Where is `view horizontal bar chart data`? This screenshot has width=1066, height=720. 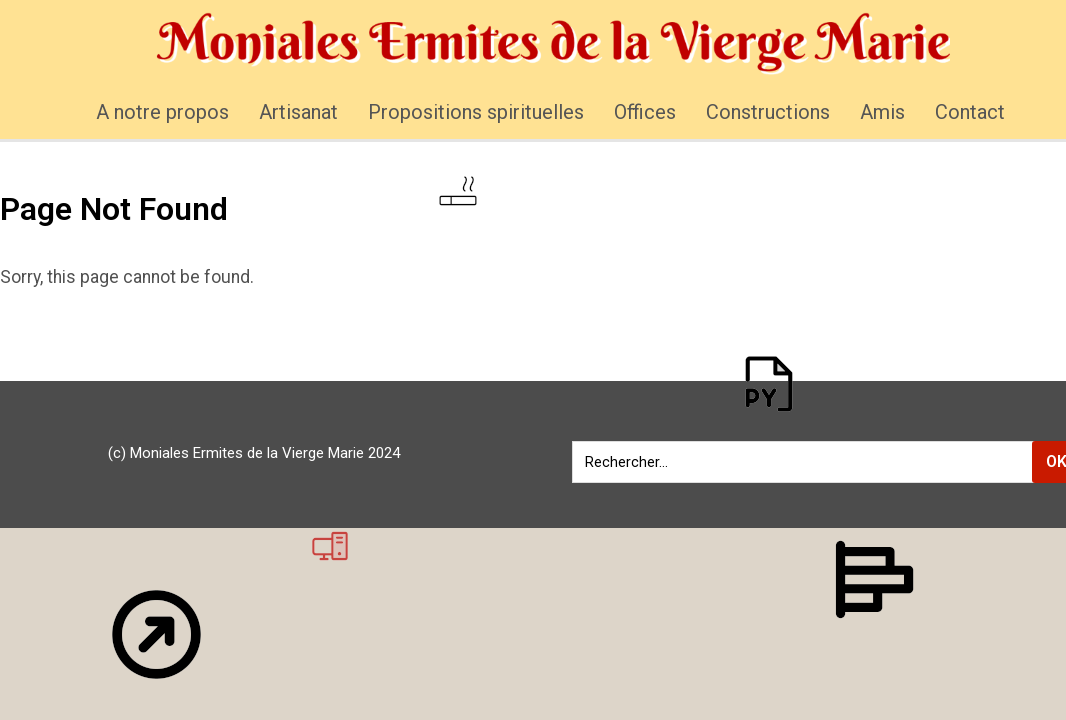
view horizontal bar chart data is located at coordinates (871, 579).